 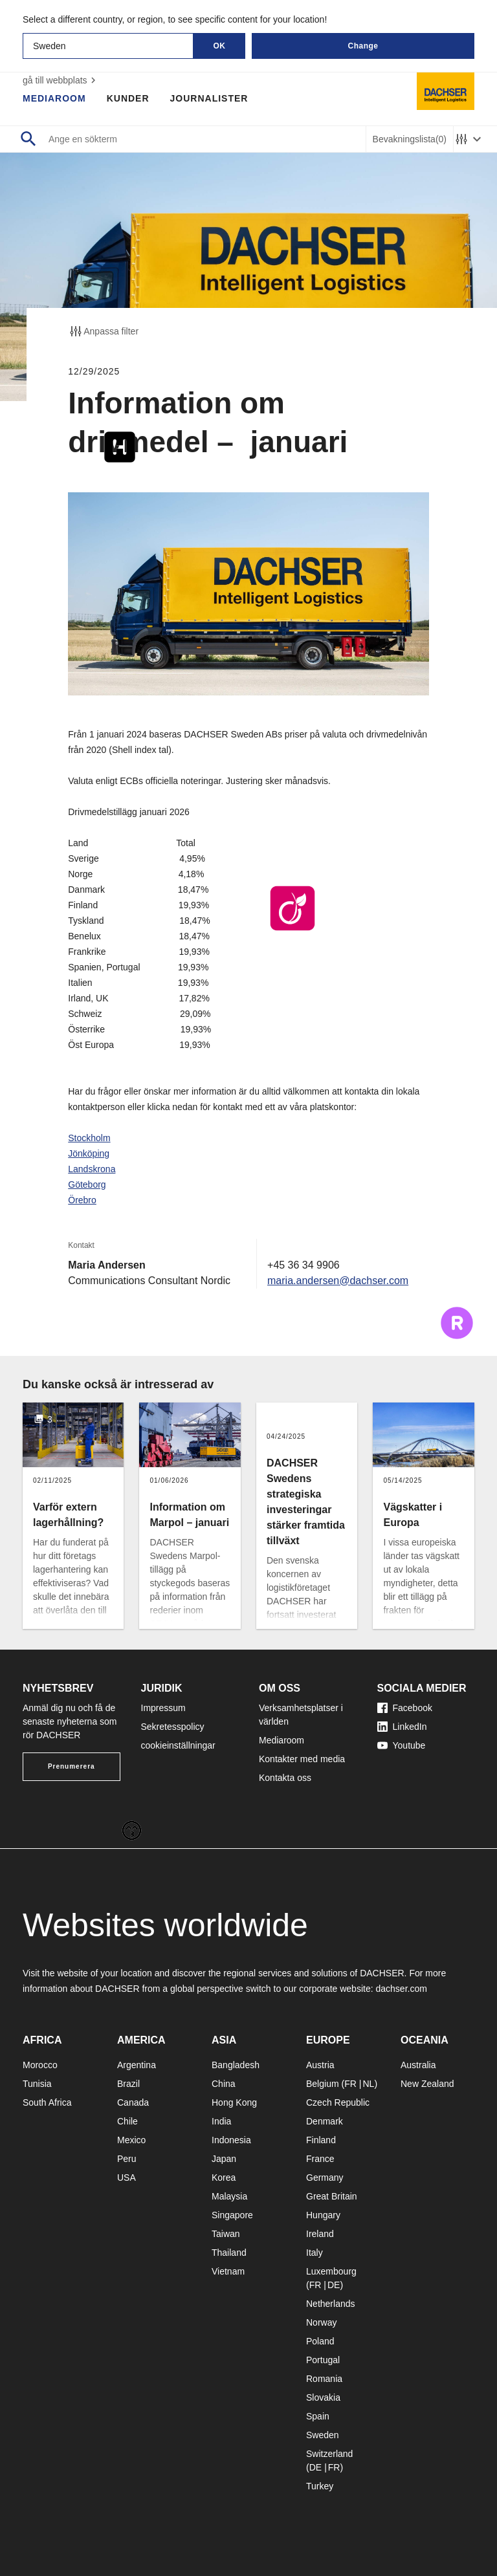 I want to click on send a kiss or affectionate reaction, so click(x=131, y=1830).